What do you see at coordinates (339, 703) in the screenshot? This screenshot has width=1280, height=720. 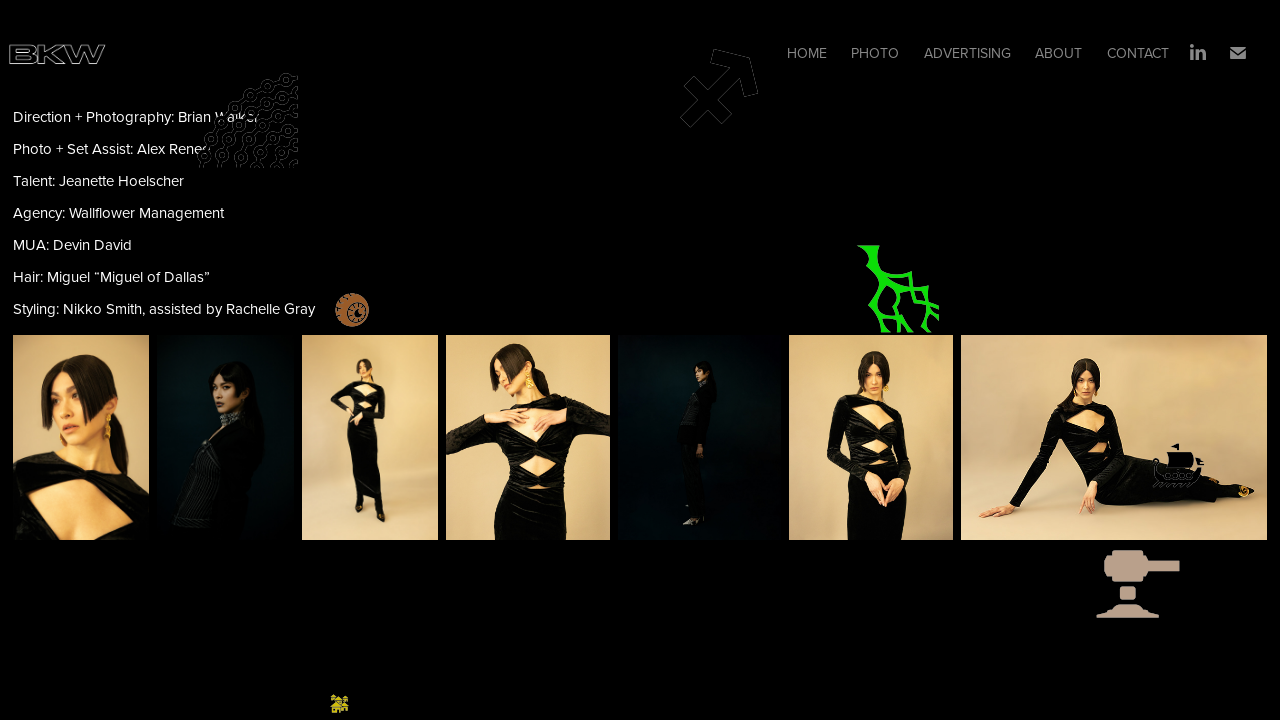 I see `view village or settlement on map` at bounding box center [339, 703].